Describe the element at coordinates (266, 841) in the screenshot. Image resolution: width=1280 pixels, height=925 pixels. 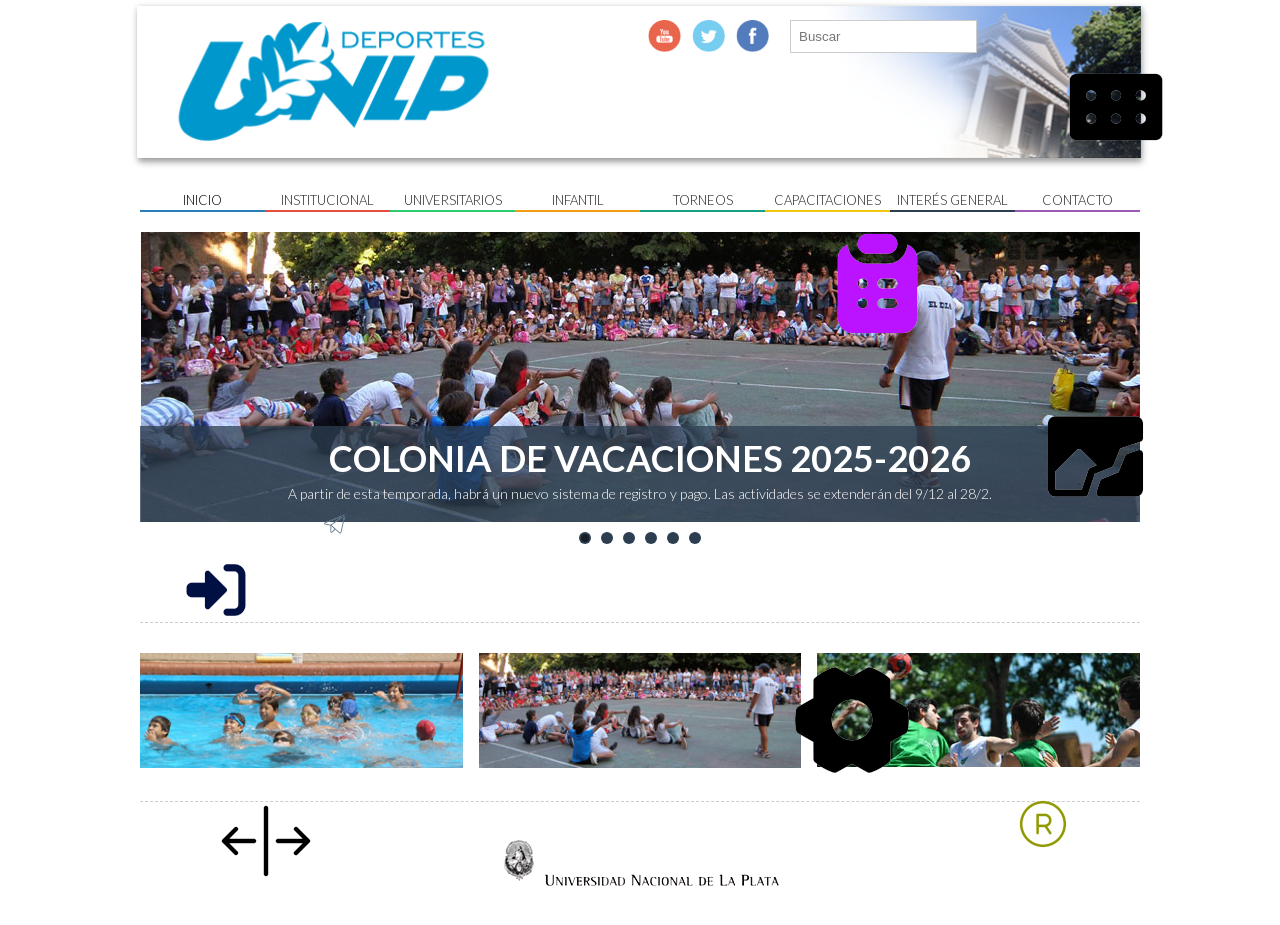
I see `expand content horizontally` at that location.